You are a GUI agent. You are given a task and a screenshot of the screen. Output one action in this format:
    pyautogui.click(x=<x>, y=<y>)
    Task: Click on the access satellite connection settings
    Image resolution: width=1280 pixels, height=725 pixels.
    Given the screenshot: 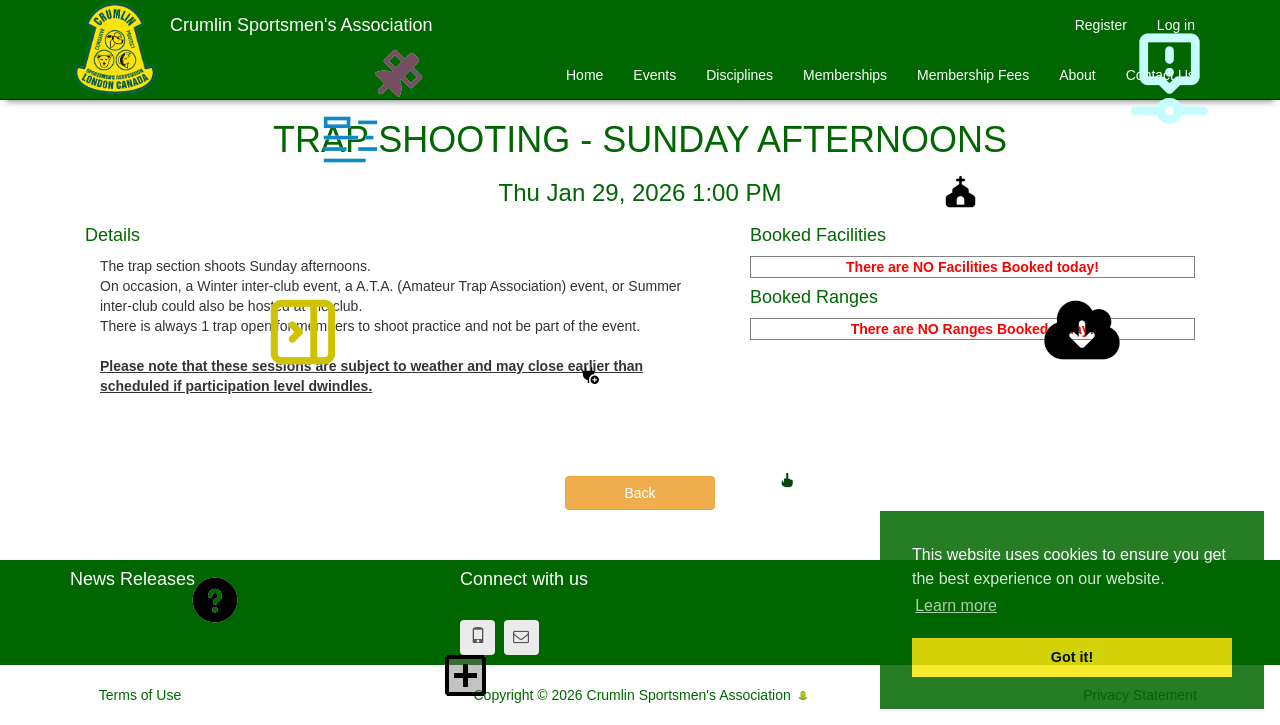 What is the action you would take?
    pyautogui.click(x=398, y=73)
    